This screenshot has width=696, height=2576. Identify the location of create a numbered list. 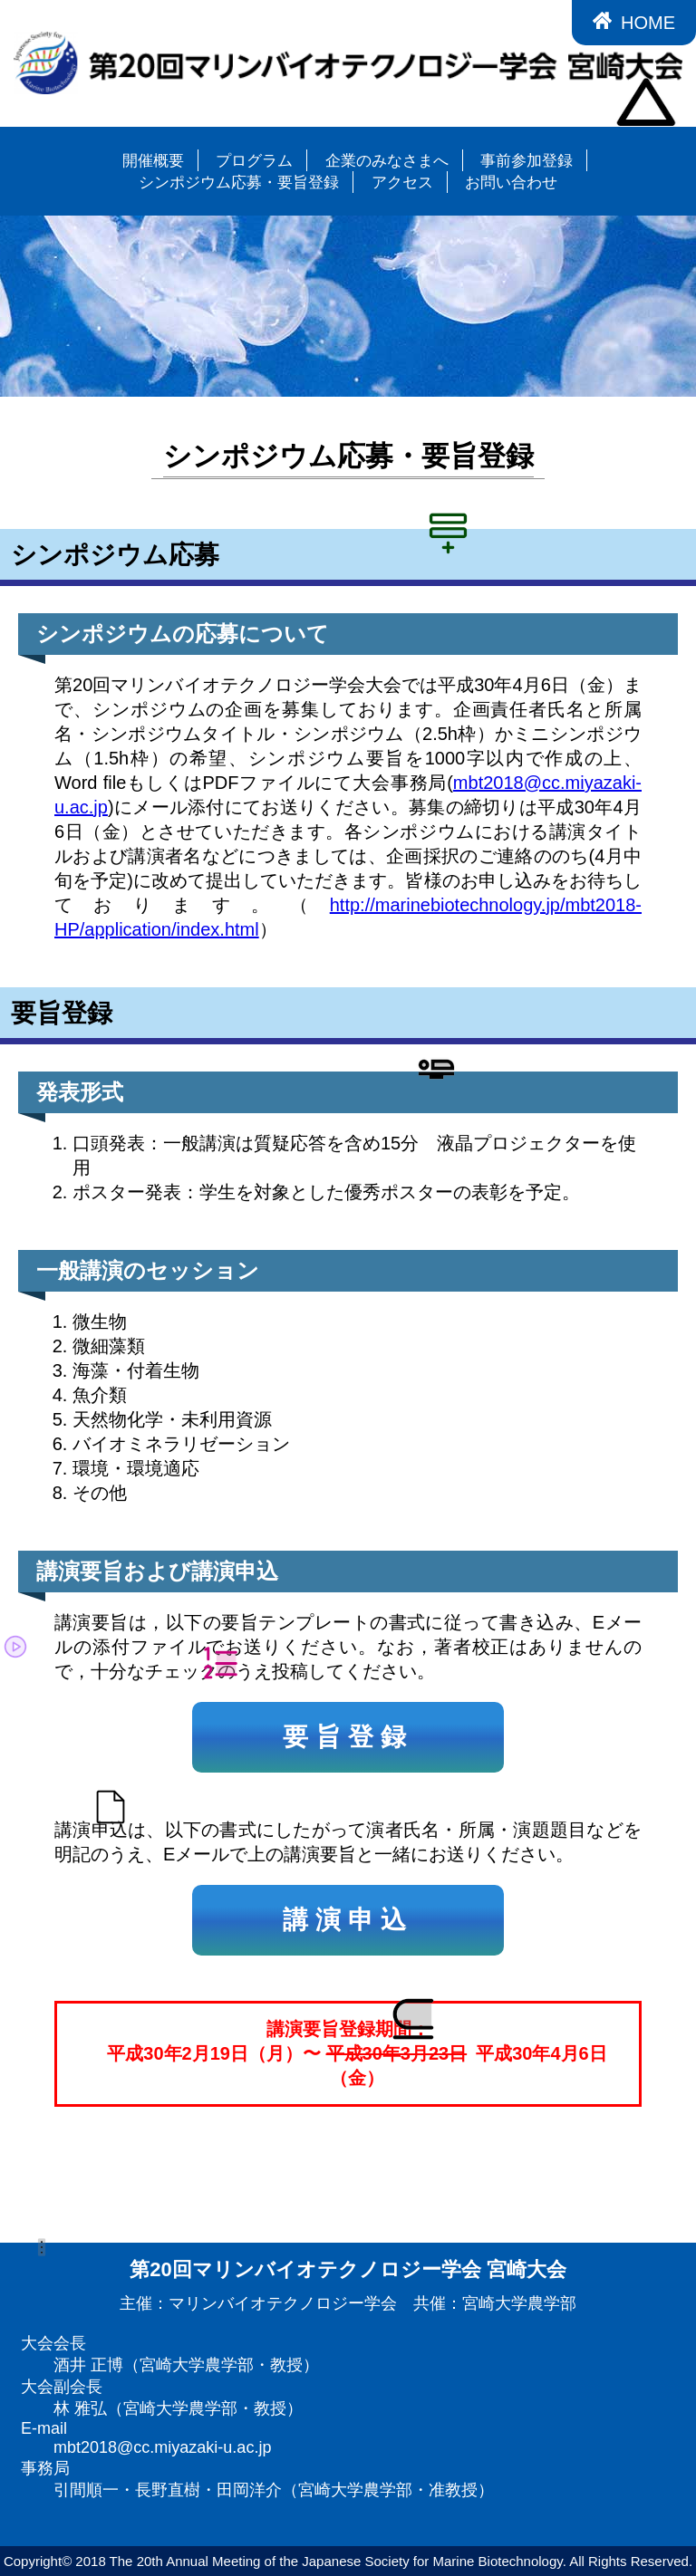
(220, 1663).